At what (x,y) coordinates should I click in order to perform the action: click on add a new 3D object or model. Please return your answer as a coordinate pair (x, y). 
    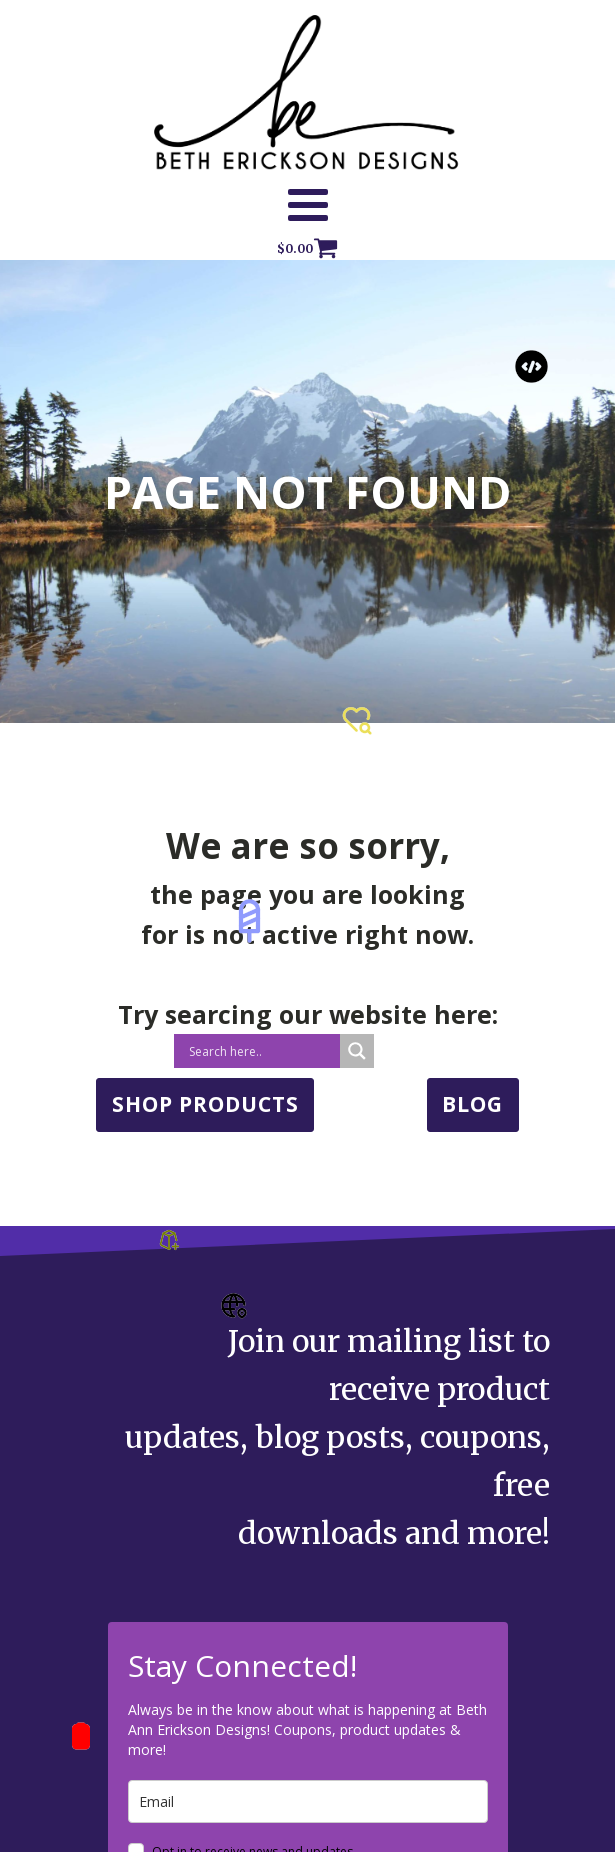
    Looking at the image, I should click on (169, 1240).